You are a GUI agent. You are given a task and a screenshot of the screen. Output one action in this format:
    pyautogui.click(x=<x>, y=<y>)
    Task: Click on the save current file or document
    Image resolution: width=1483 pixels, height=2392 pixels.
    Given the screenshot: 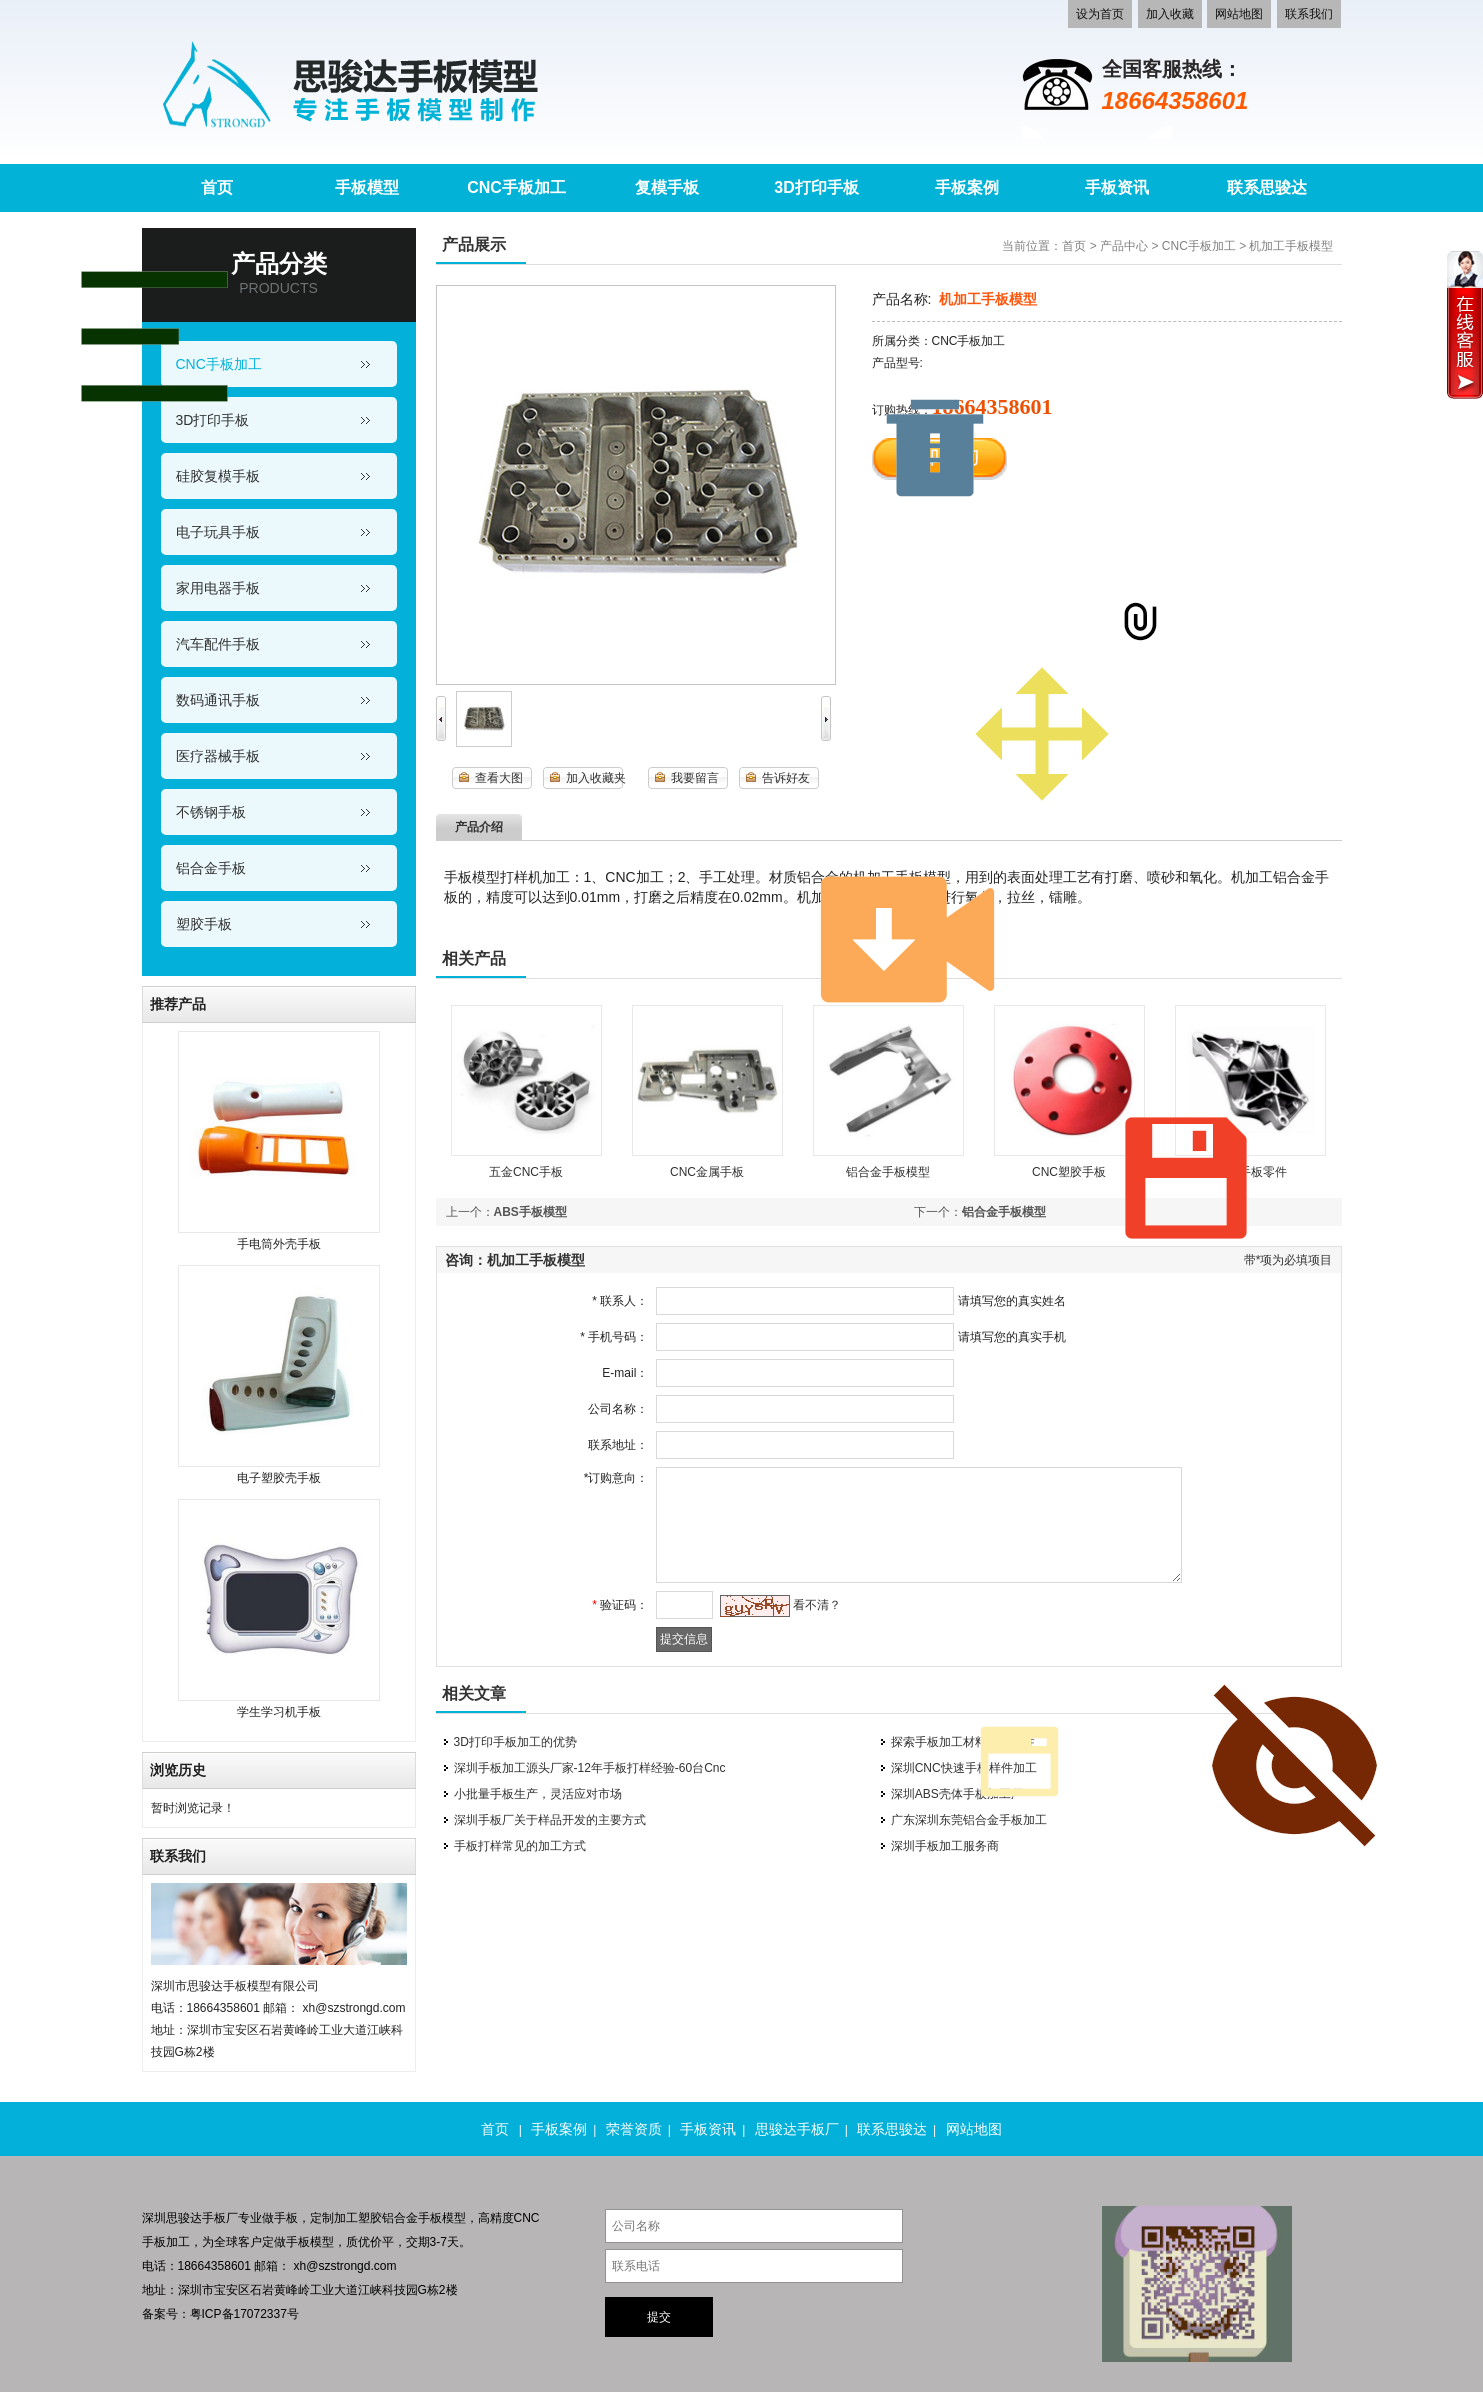 What is the action you would take?
    pyautogui.click(x=1186, y=1178)
    